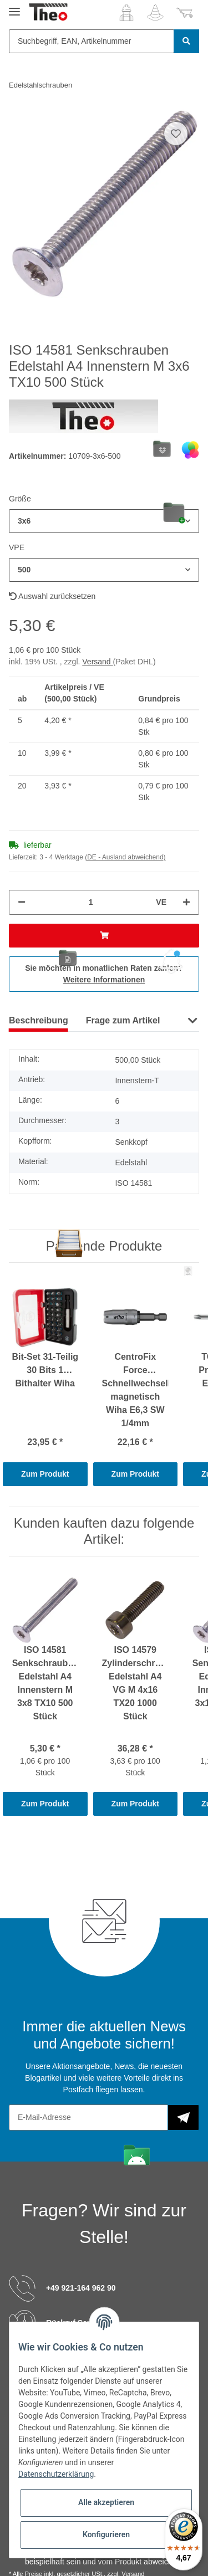 Image resolution: width=208 pixels, height=2576 pixels. I want to click on open android-related files folder, so click(136, 2155).